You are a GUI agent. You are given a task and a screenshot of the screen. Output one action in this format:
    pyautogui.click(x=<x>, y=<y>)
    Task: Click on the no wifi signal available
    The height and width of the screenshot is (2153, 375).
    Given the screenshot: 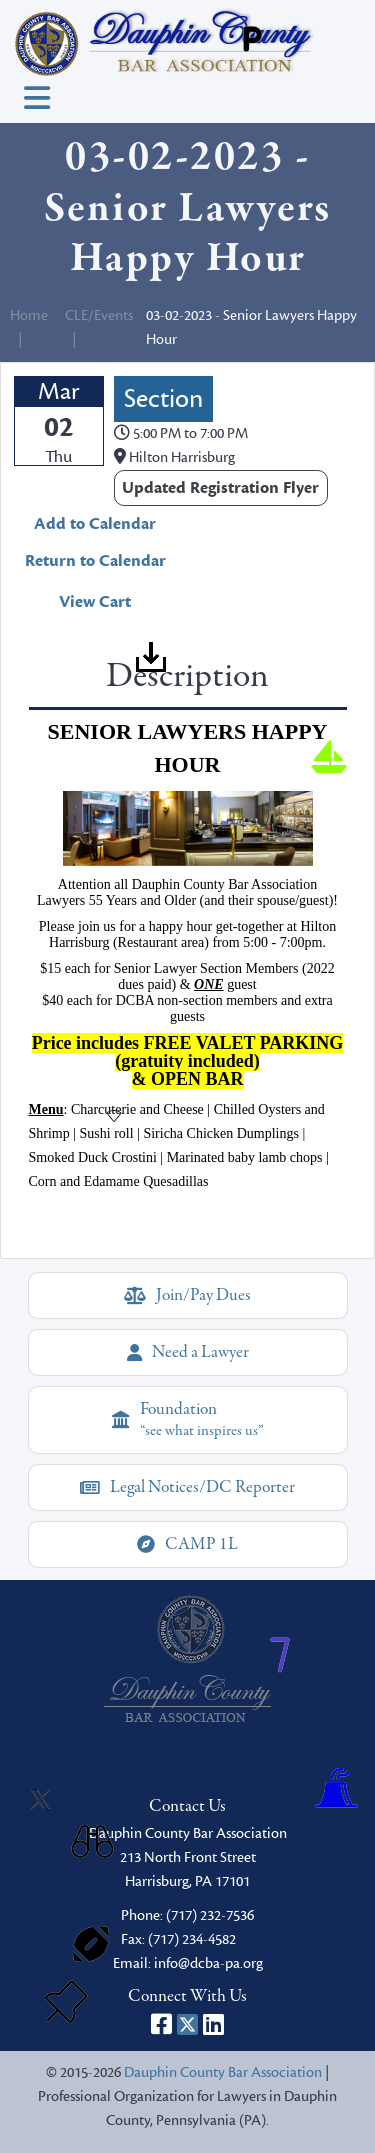 What is the action you would take?
    pyautogui.click(x=114, y=1116)
    